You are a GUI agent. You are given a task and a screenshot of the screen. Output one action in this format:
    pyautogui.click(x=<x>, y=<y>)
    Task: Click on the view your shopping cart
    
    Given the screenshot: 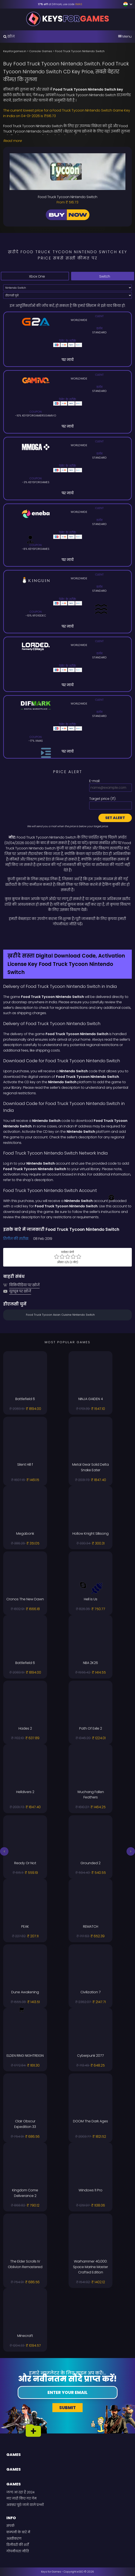 What is the action you would take?
    pyautogui.click(x=22, y=2010)
    